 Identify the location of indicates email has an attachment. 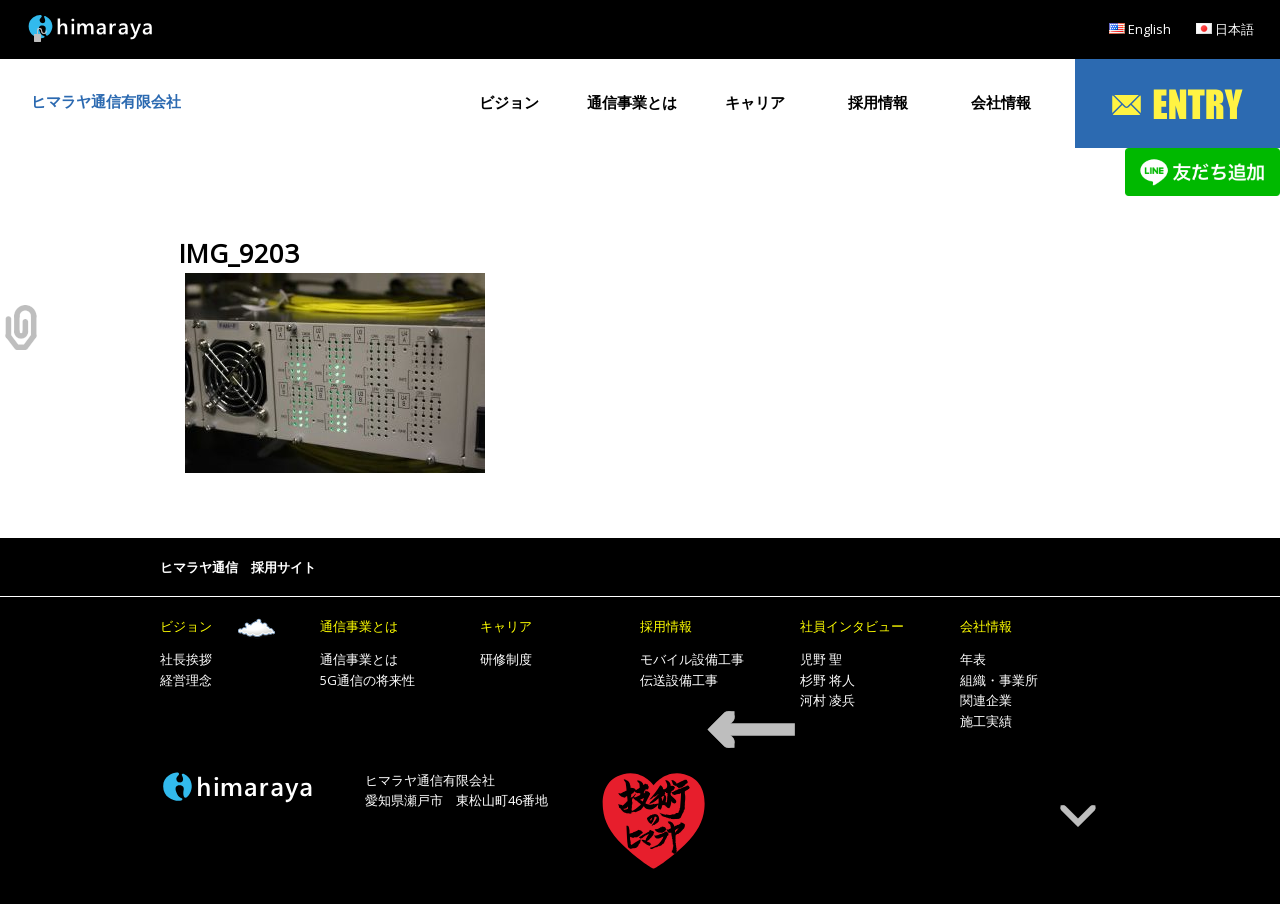
(22, 327).